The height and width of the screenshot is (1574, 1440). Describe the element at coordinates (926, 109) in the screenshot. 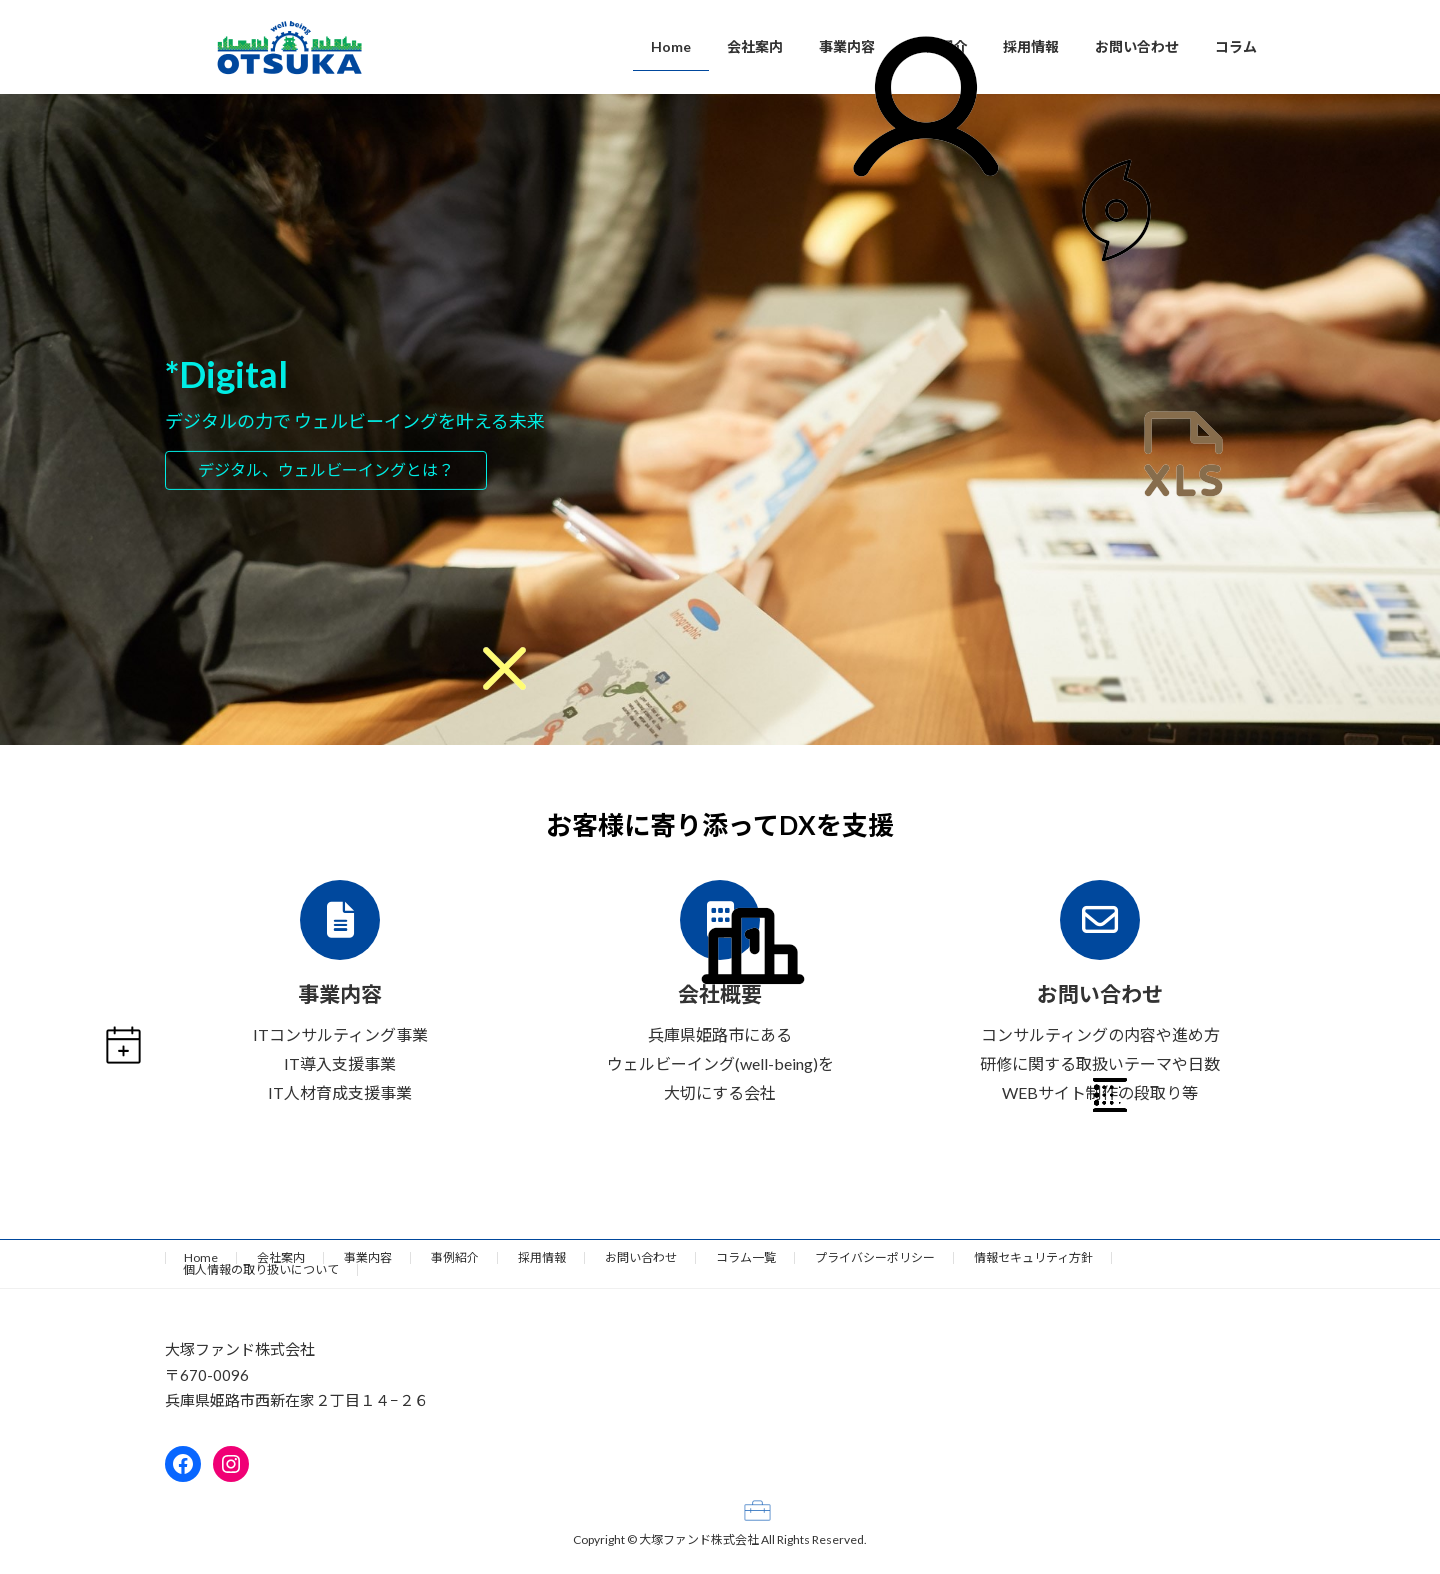

I see `view your profile` at that location.